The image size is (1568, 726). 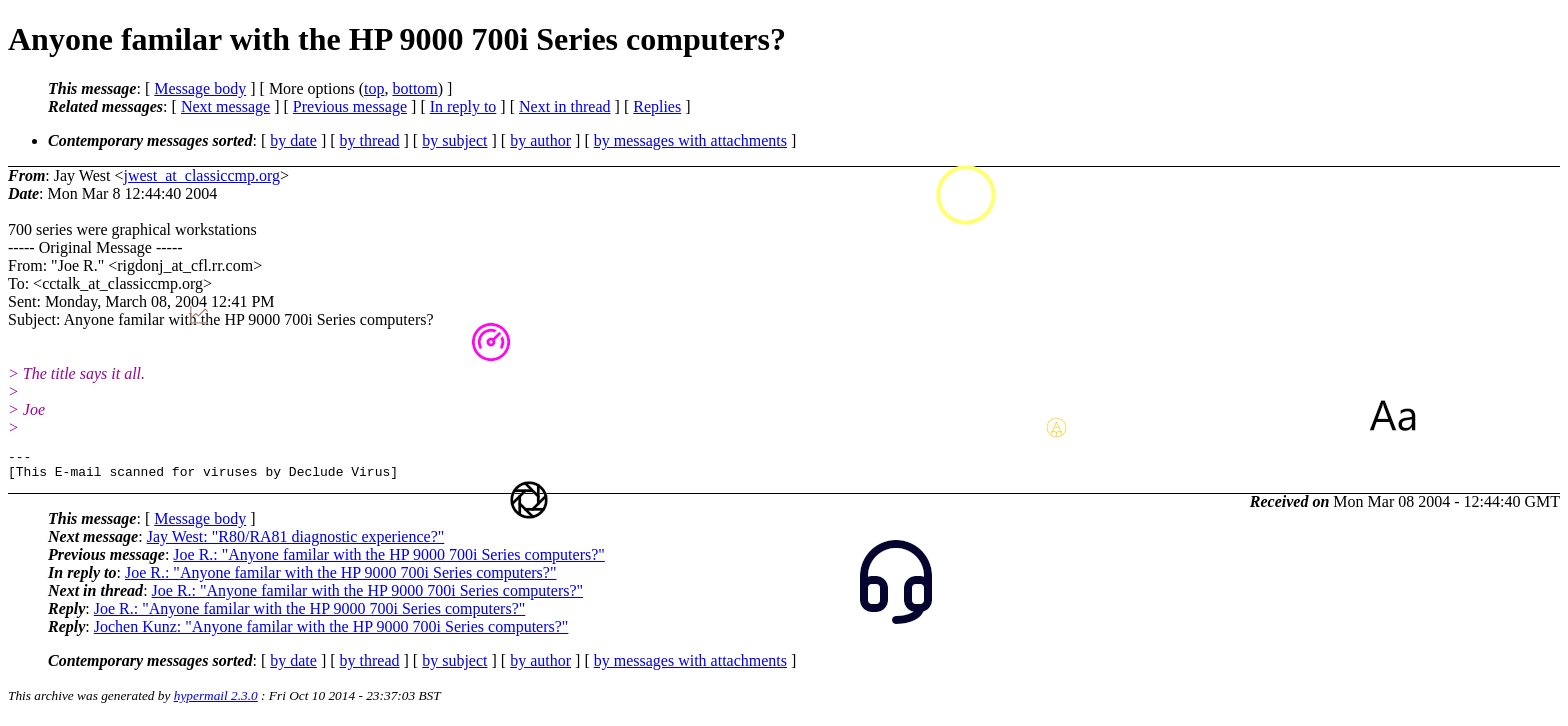 What do you see at coordinates (896, 580) in the screenshot?
I see `contact customer support` at bounding box center [896, 580].